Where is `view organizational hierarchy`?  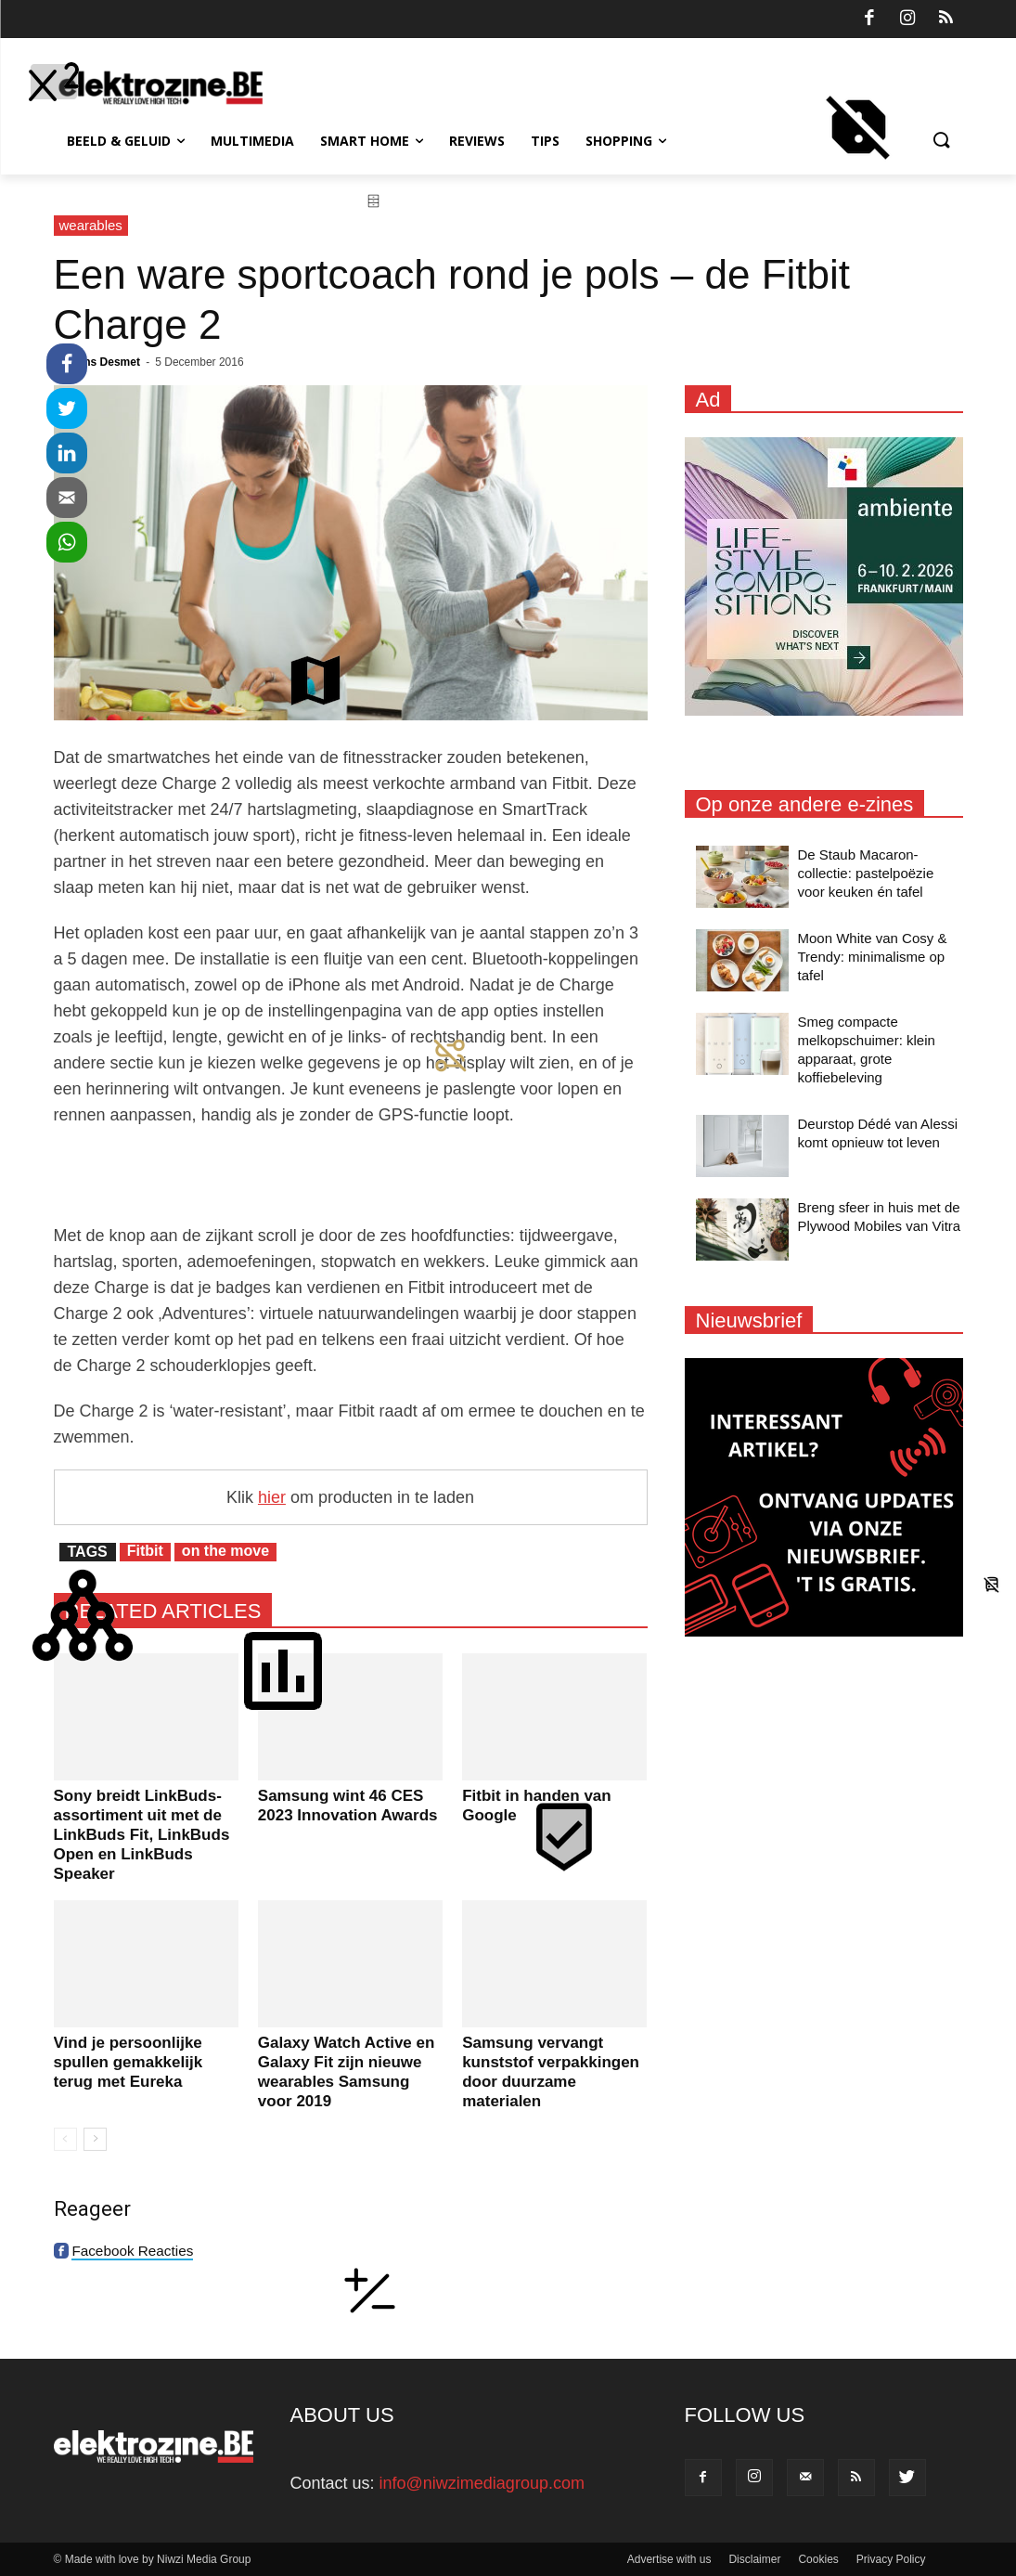
view organizational hierarchy is located at coordinates (83, 1615).